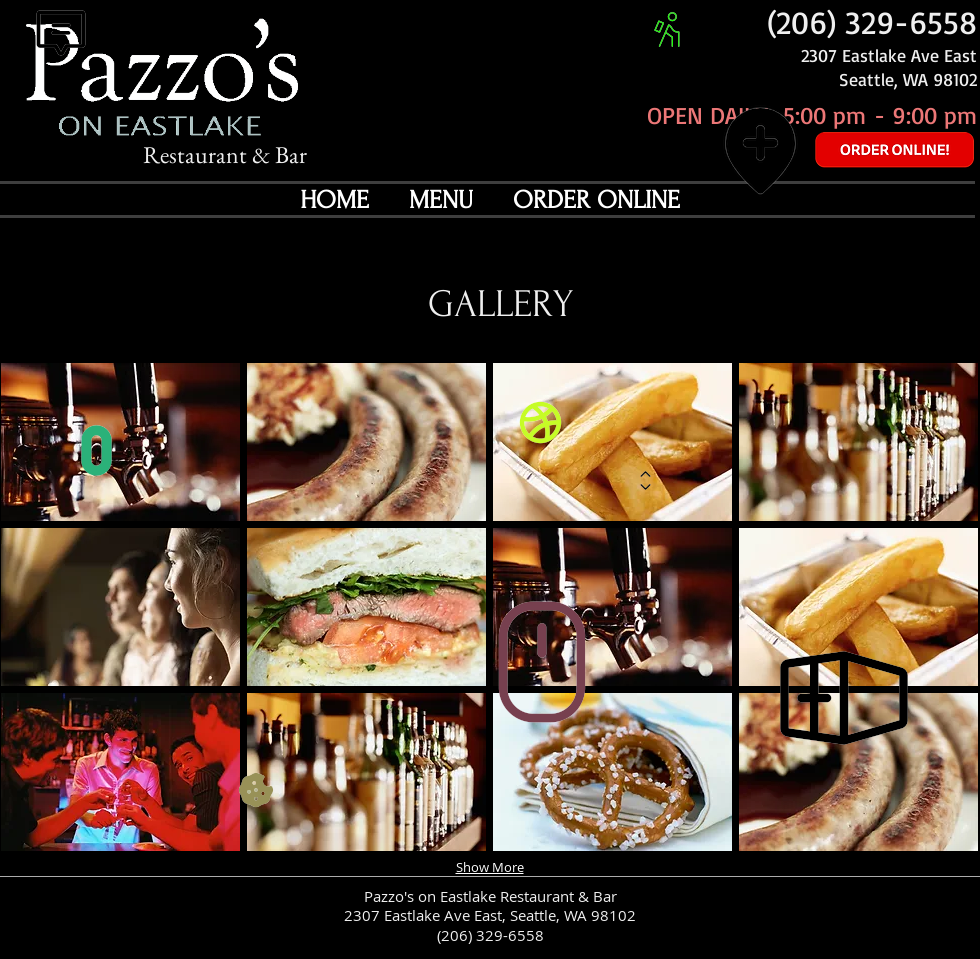 The image size is (980, 959). Describe the element at coordinates (844, 698) in the screenshot. I see `view shipping or freight details` at that location.